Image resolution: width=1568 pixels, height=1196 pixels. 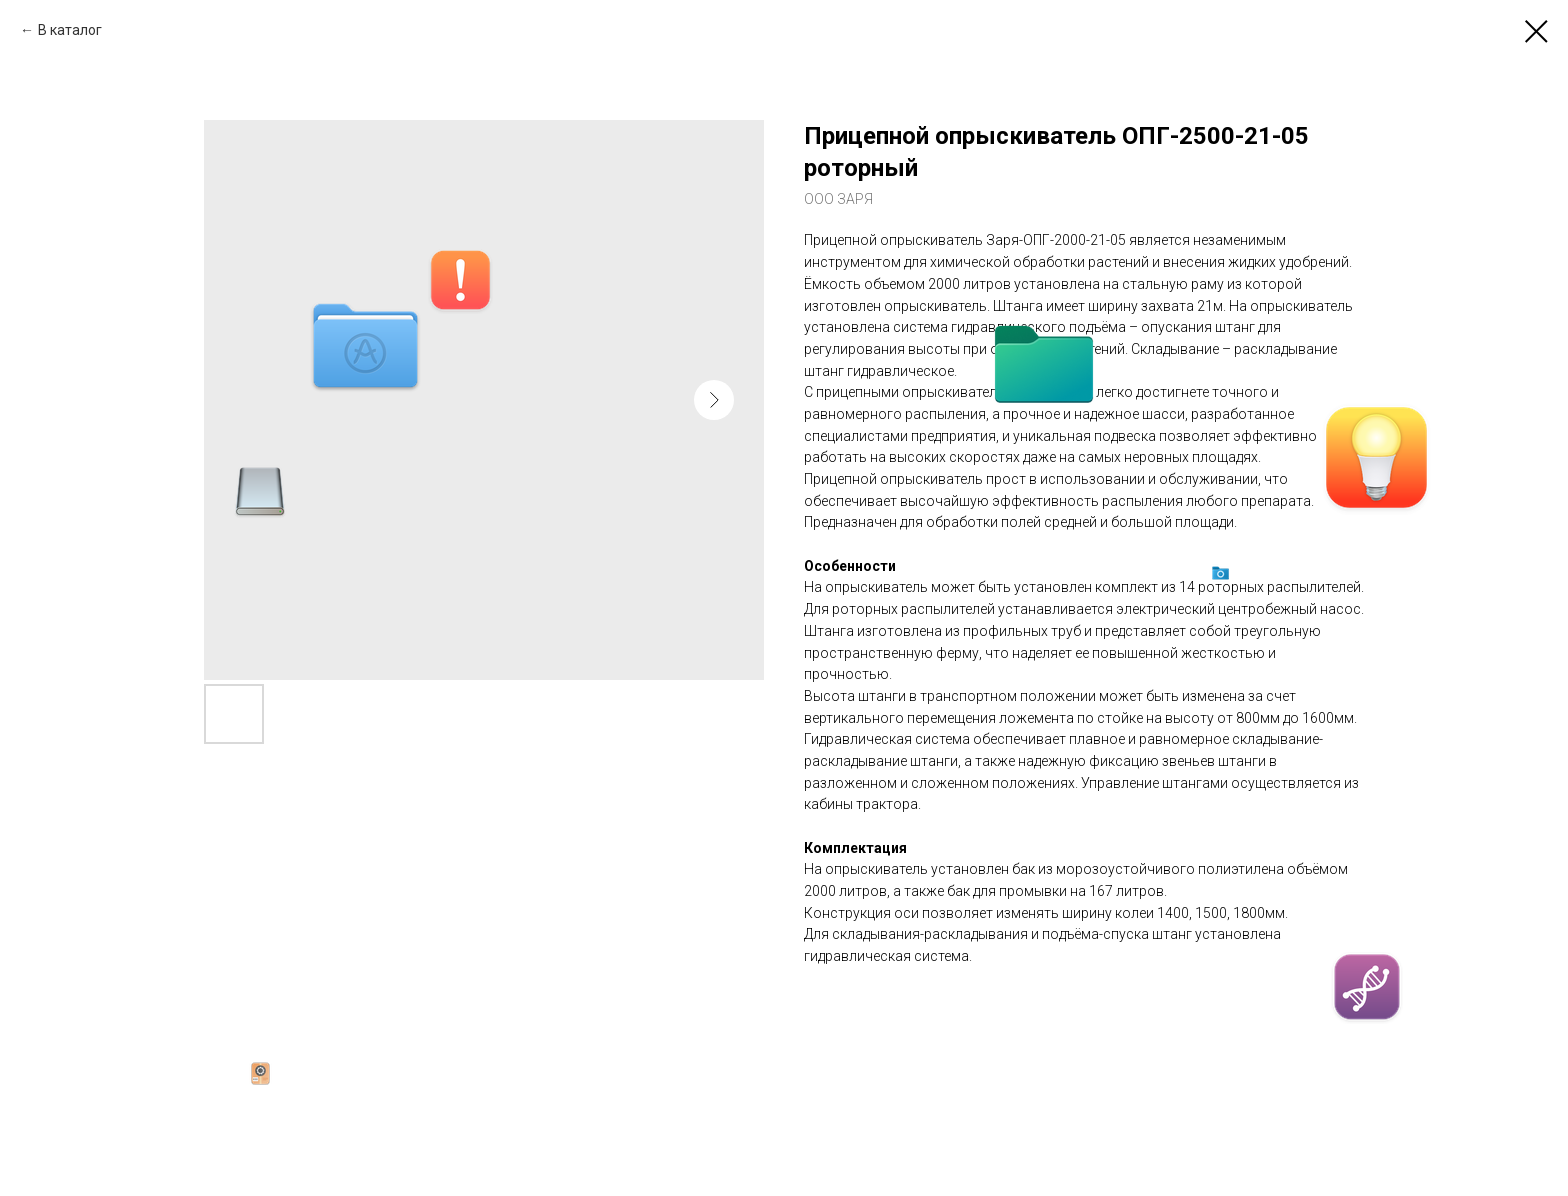 I want to click on open Arturia software folder, so click(x=365, y=345).